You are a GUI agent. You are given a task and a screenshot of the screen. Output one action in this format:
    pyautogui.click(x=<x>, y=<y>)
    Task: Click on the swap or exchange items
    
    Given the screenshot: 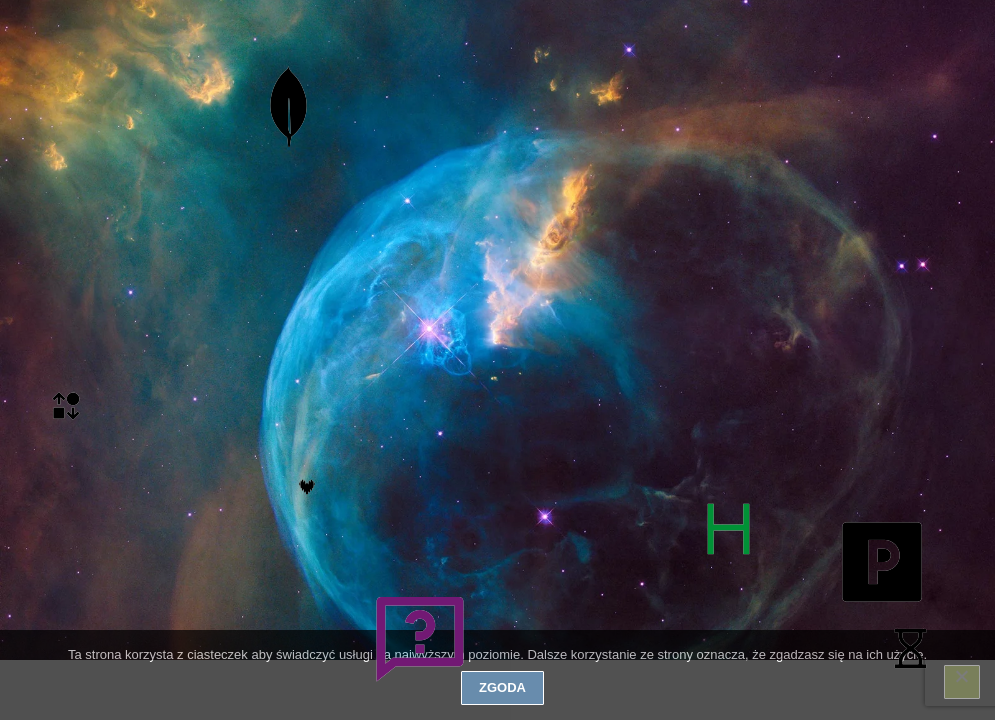 What is the action you would take?
    pyautogui.click(x=66, y=406)
    